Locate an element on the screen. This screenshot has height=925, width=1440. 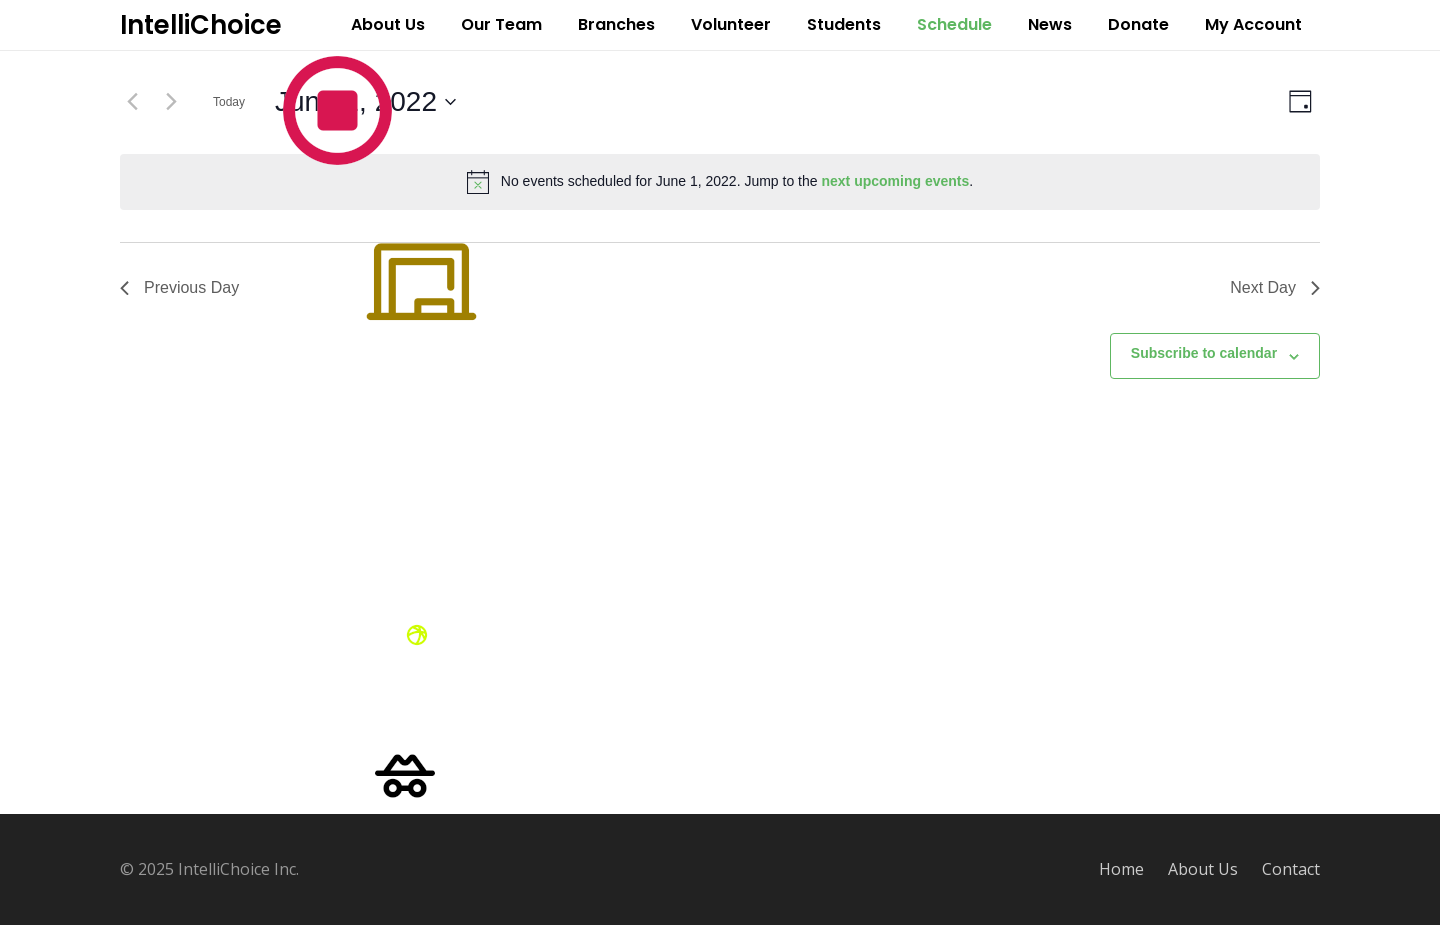
access games or entertainment section is located at coordinates (417, 635).